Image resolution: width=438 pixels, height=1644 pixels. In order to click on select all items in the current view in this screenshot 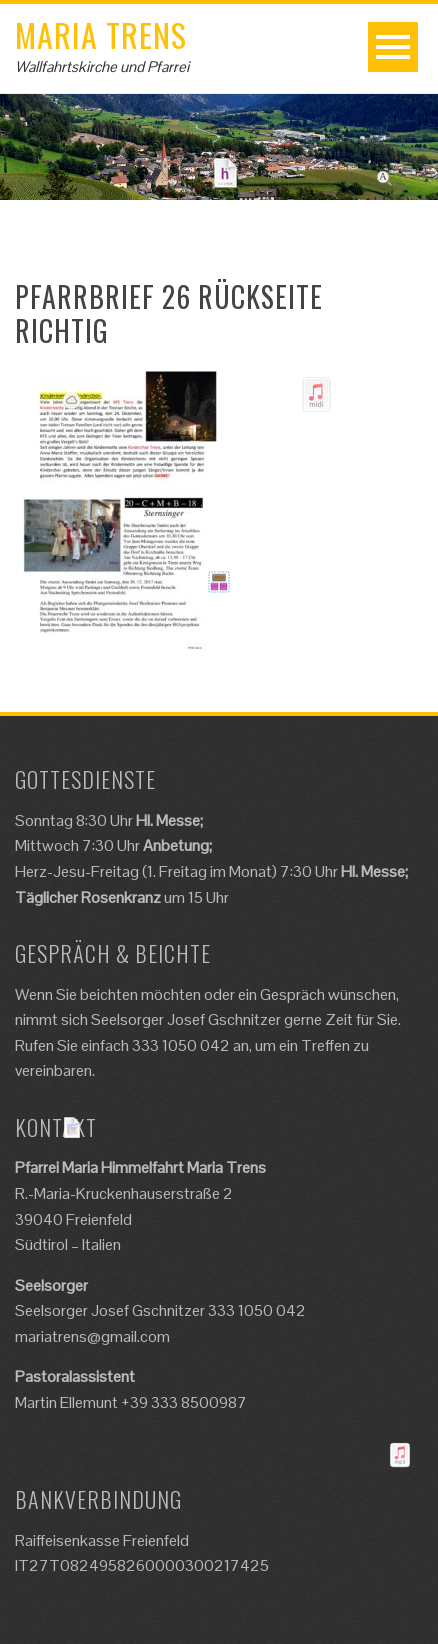, I will do `click(219, 582)`.